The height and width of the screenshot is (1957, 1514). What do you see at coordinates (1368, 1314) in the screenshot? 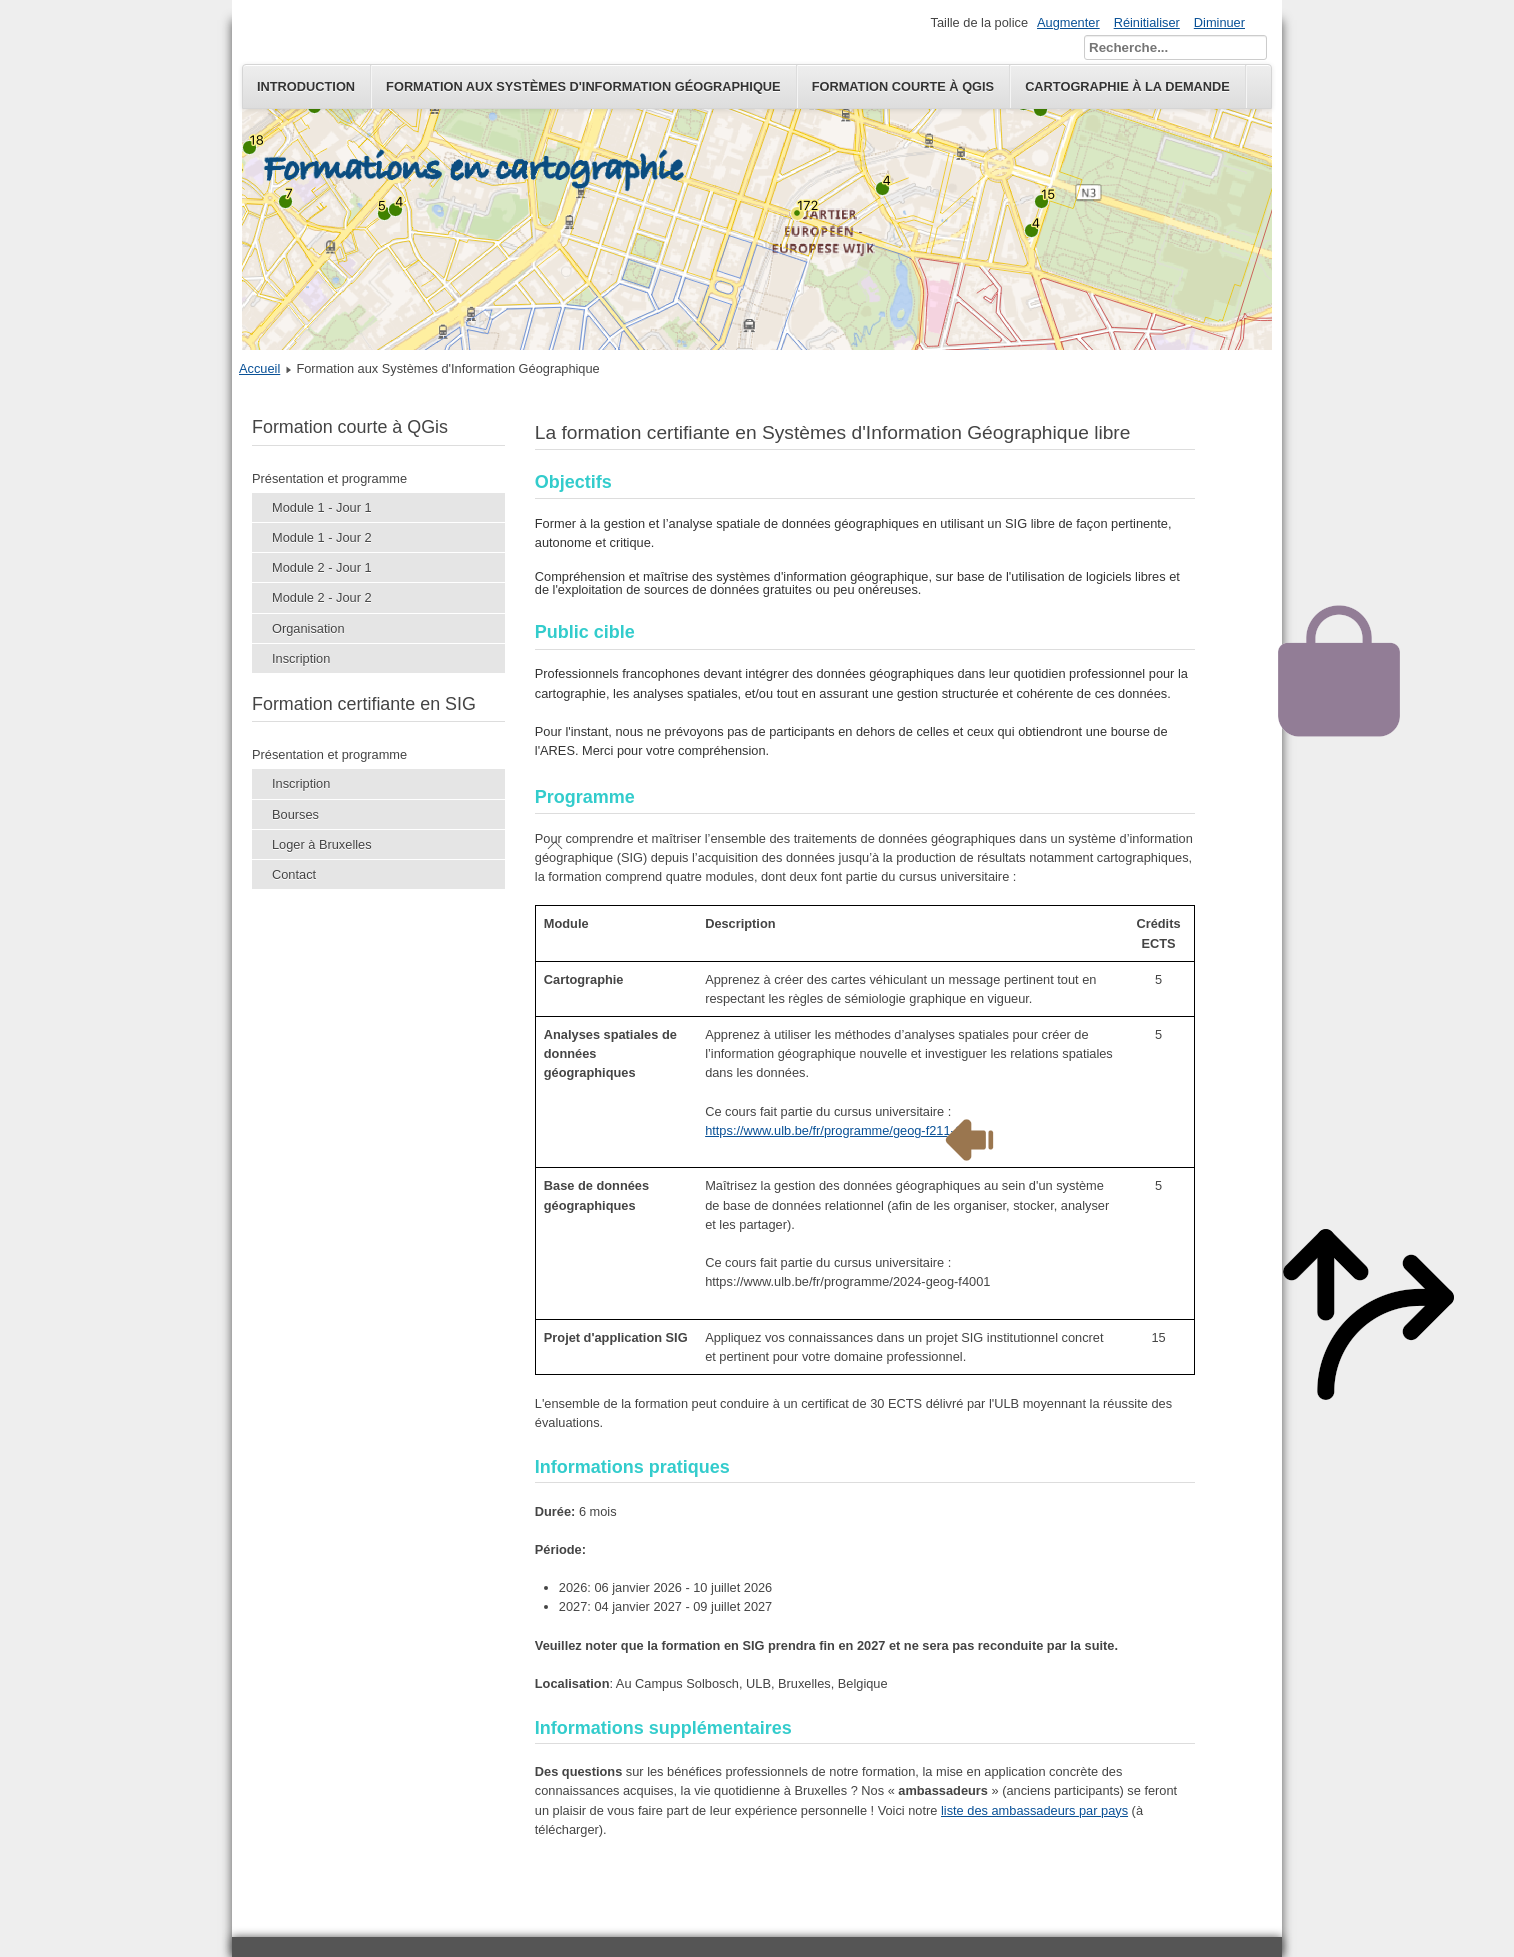
I see `take the exit or turn right ahead` at bounding box center [1368, 1314].